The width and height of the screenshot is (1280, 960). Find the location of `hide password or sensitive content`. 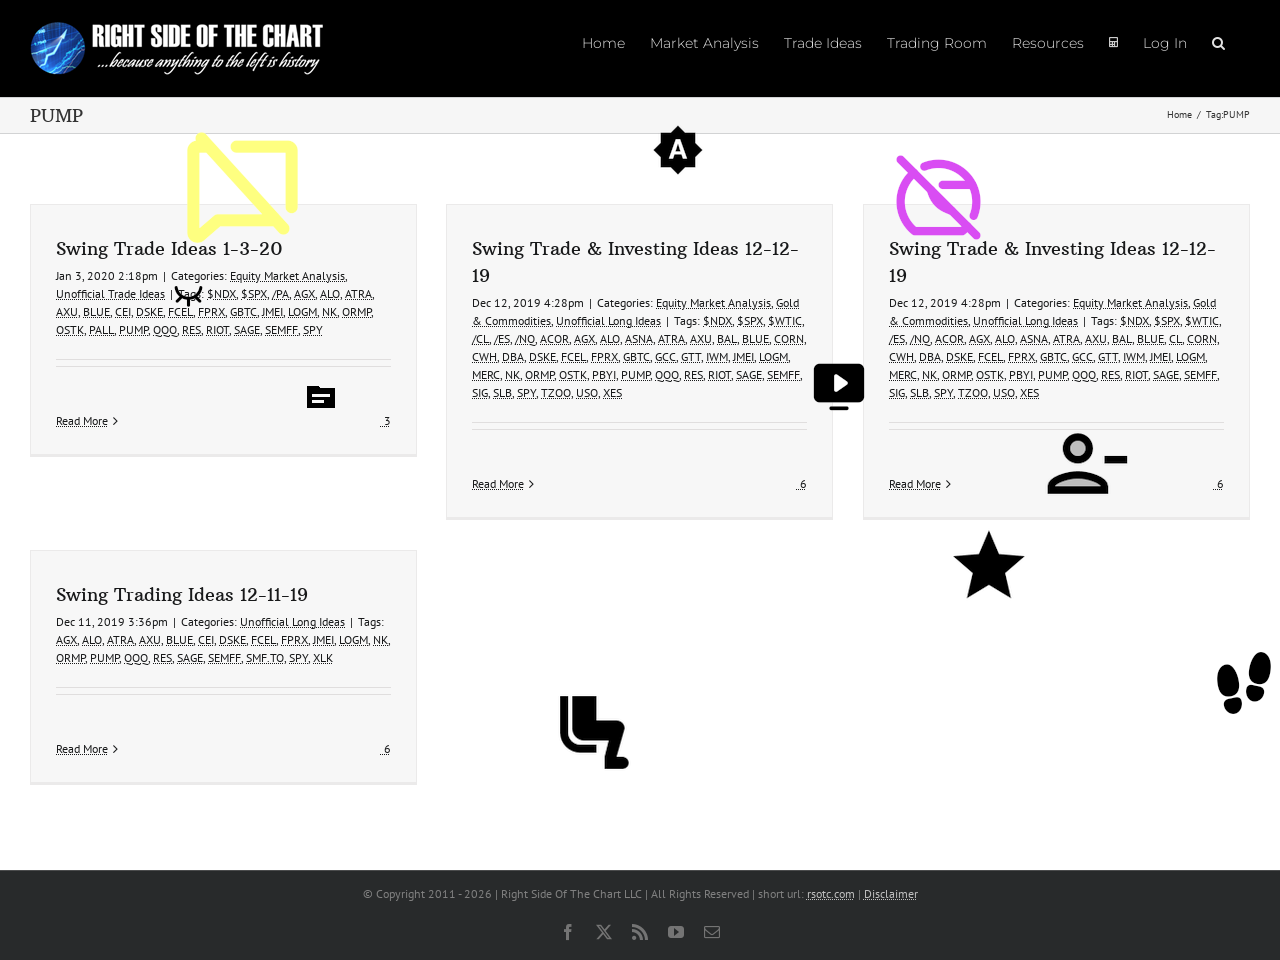

hide password or sensitive content is located at coordinates (188, 294).